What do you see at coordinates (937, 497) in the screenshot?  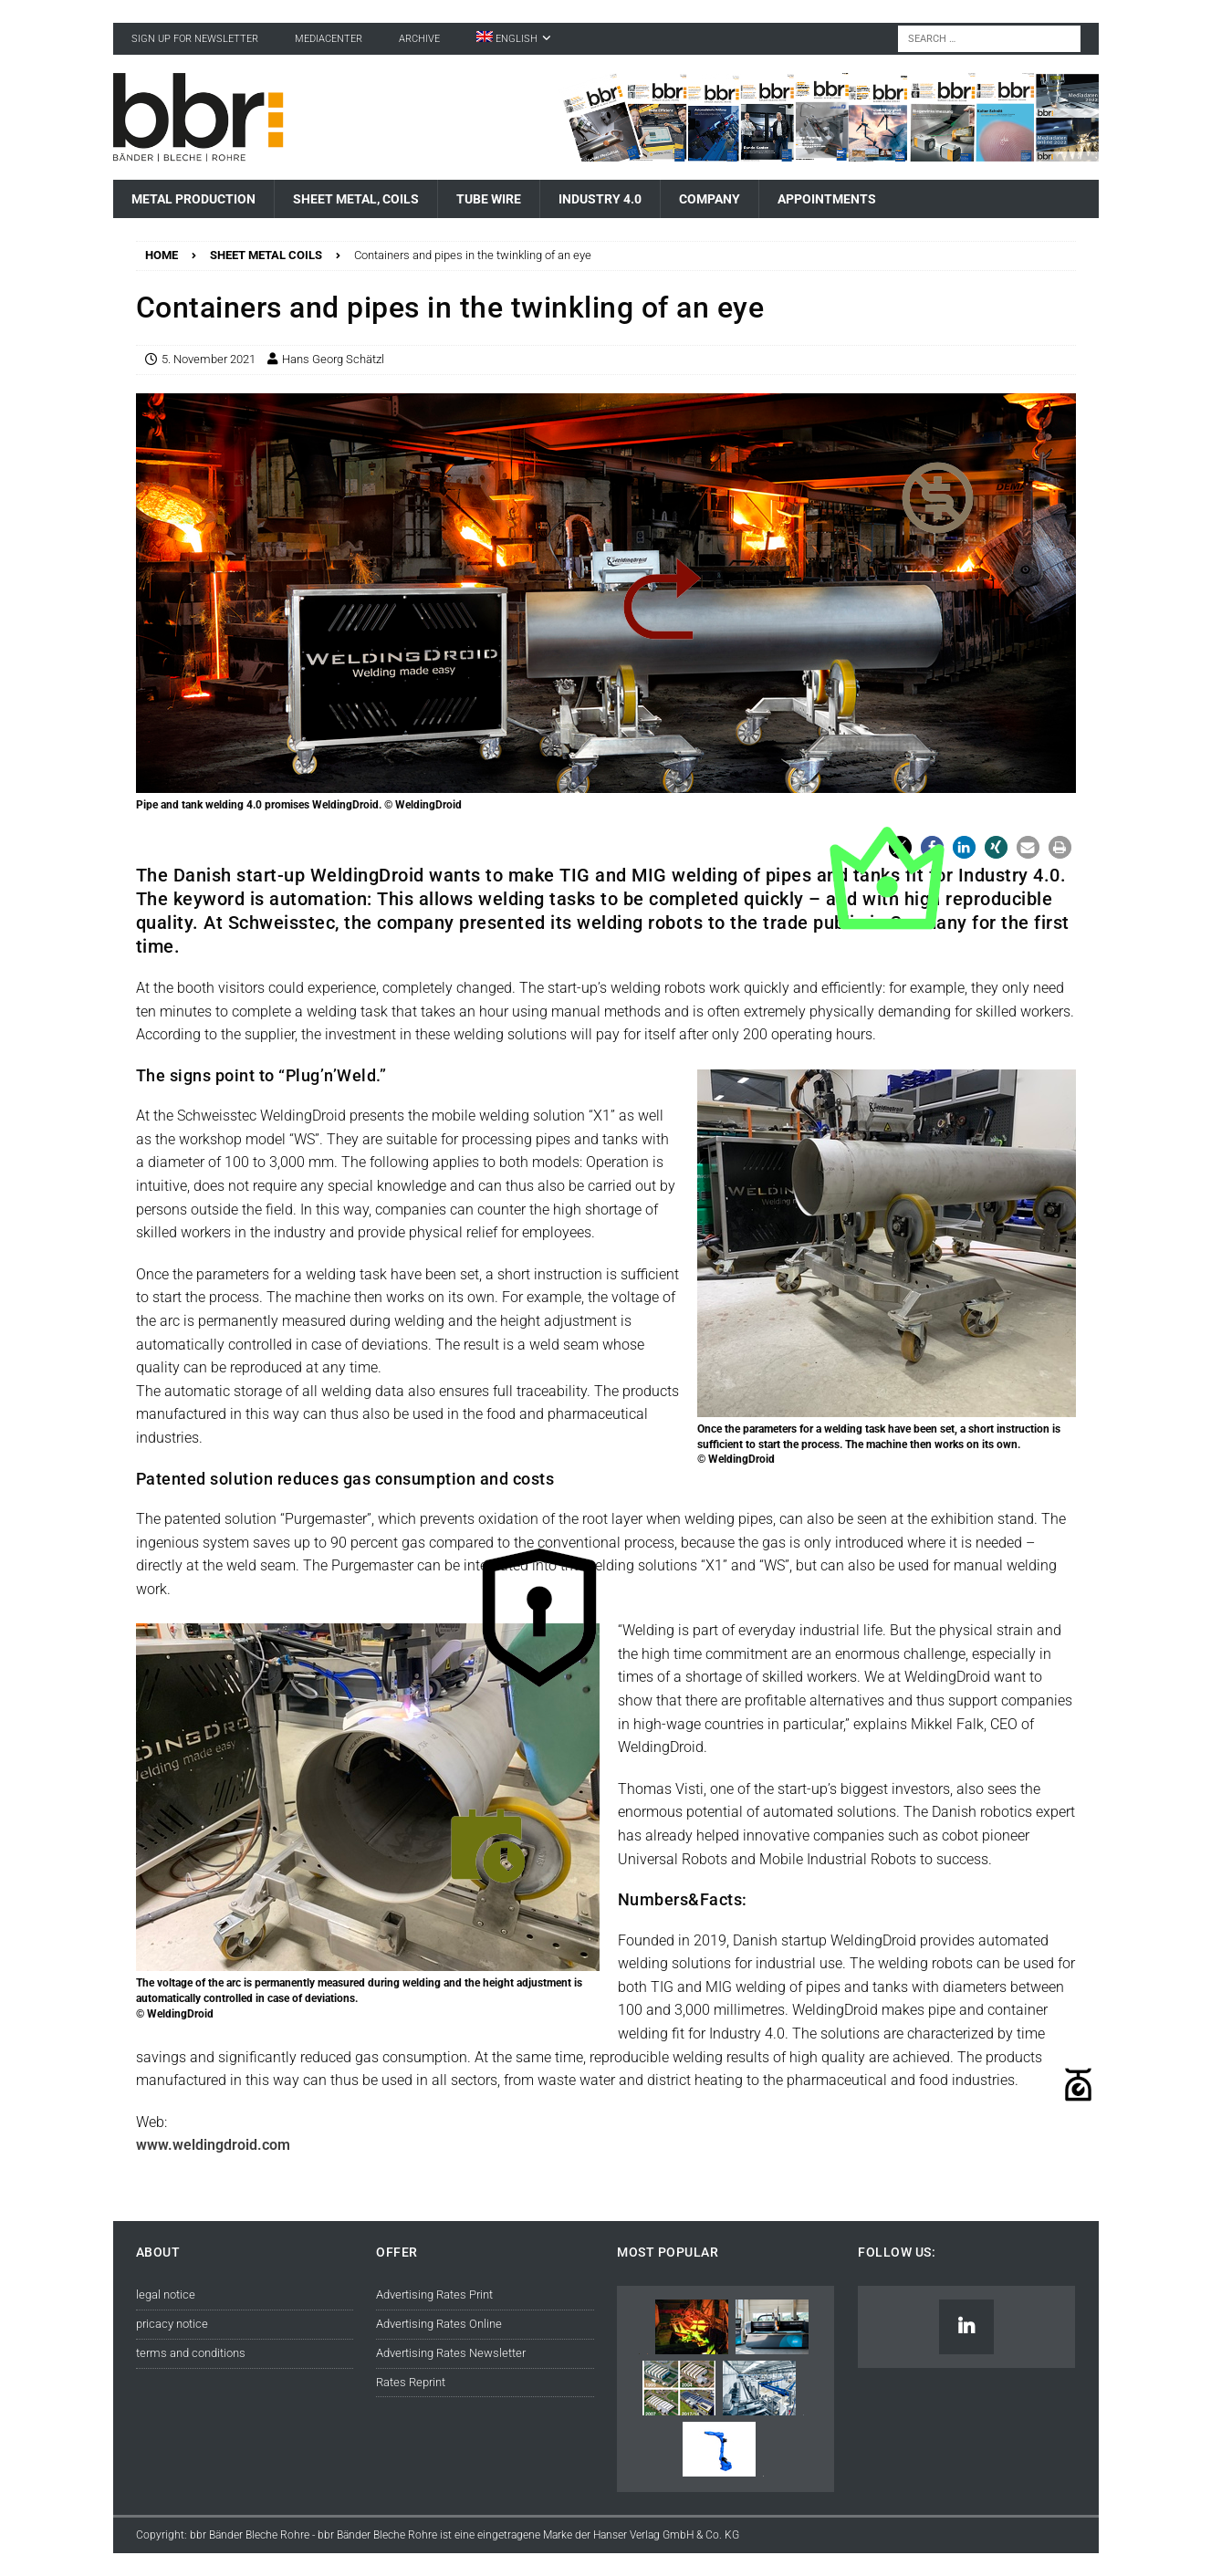 I see `indicates non-commercial use license` at bounding box center [937, 497].